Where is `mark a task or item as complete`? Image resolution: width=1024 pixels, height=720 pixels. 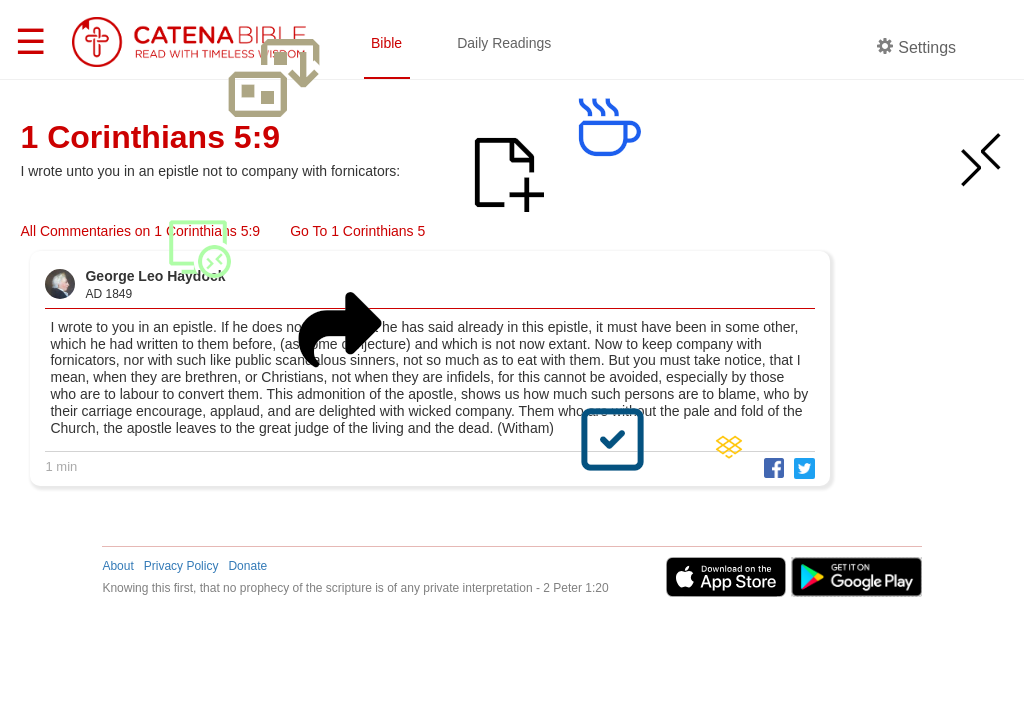
mark a task or item as complete is located at coordinates (612, 439).